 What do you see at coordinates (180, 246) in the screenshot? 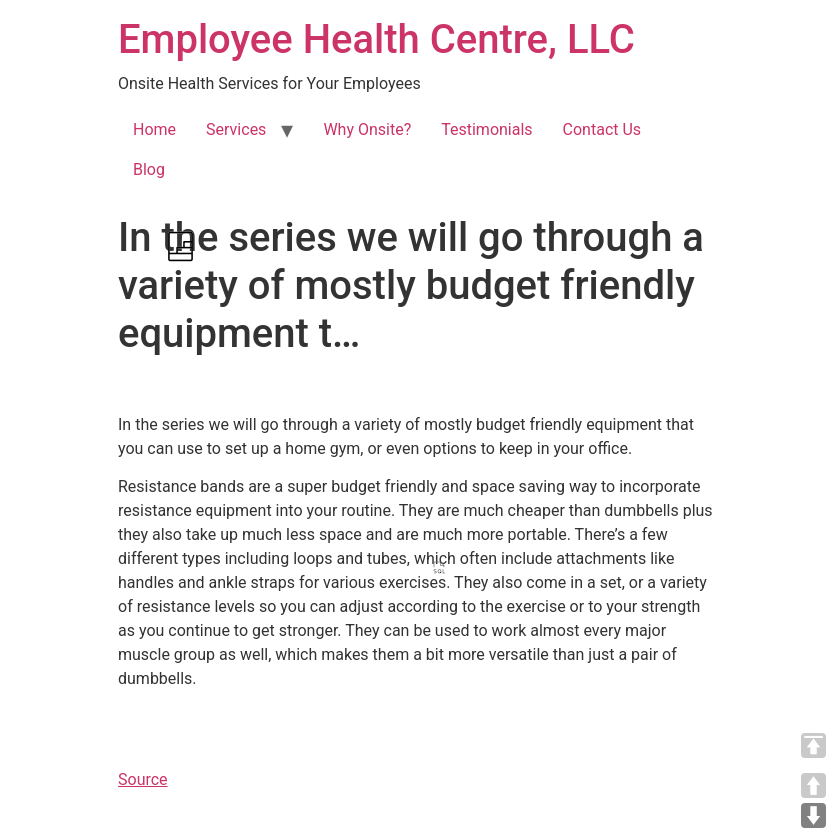
I see `indicates stairs or stairway access` at bounding box center [180, 246].